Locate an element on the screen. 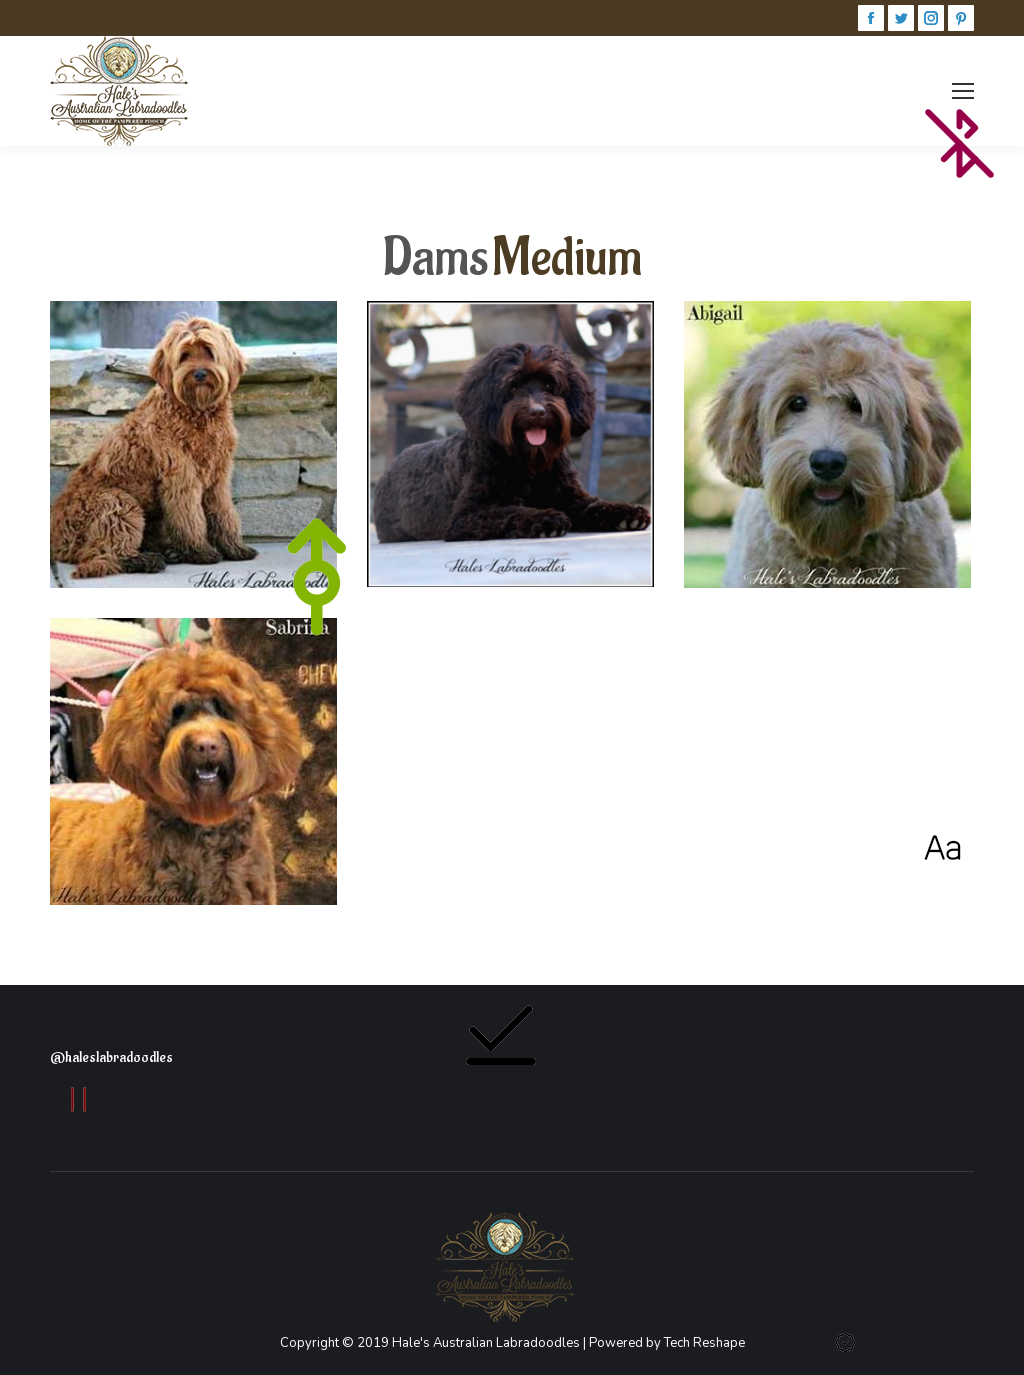 The height and width of the screenshot is (1375, 1024). pause media playback is located at coordinates (78, 1099).